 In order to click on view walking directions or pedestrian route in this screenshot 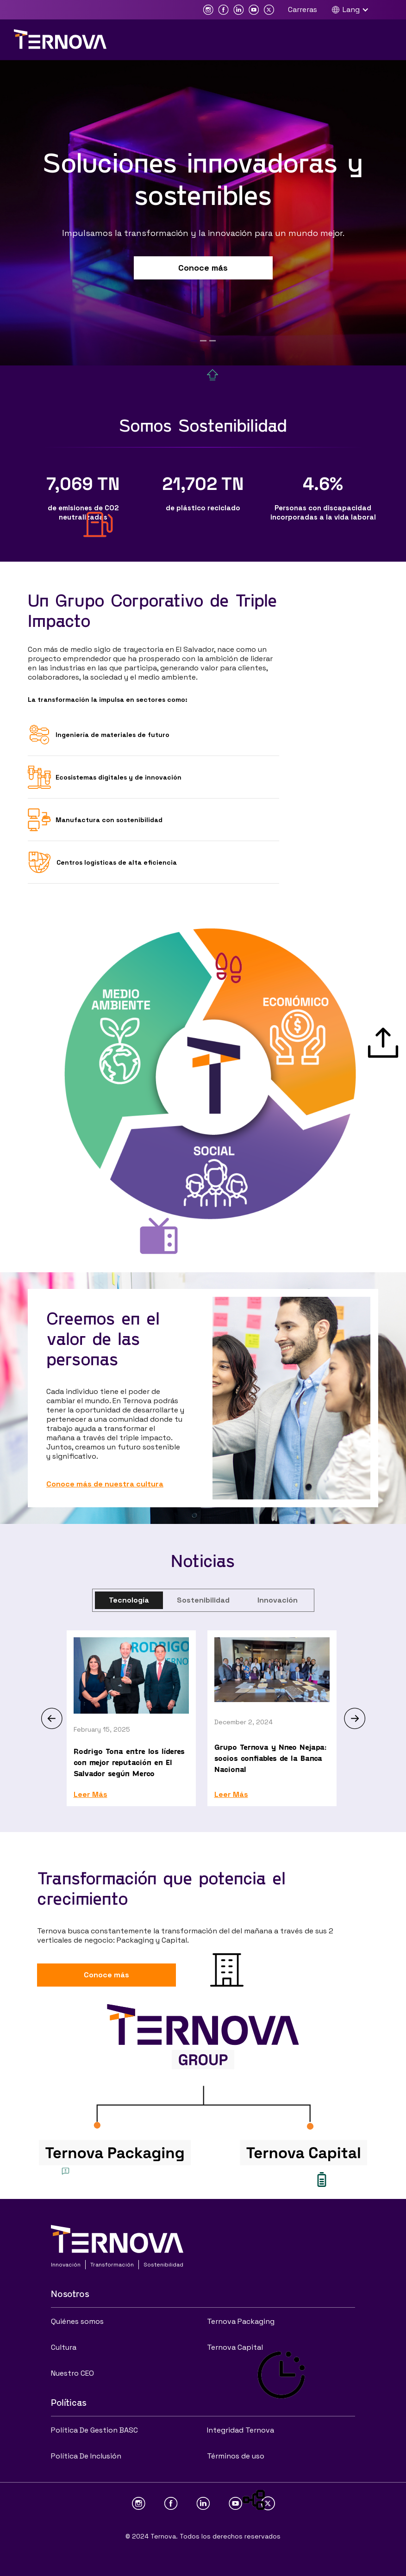, I will do `click(229, 968)`.